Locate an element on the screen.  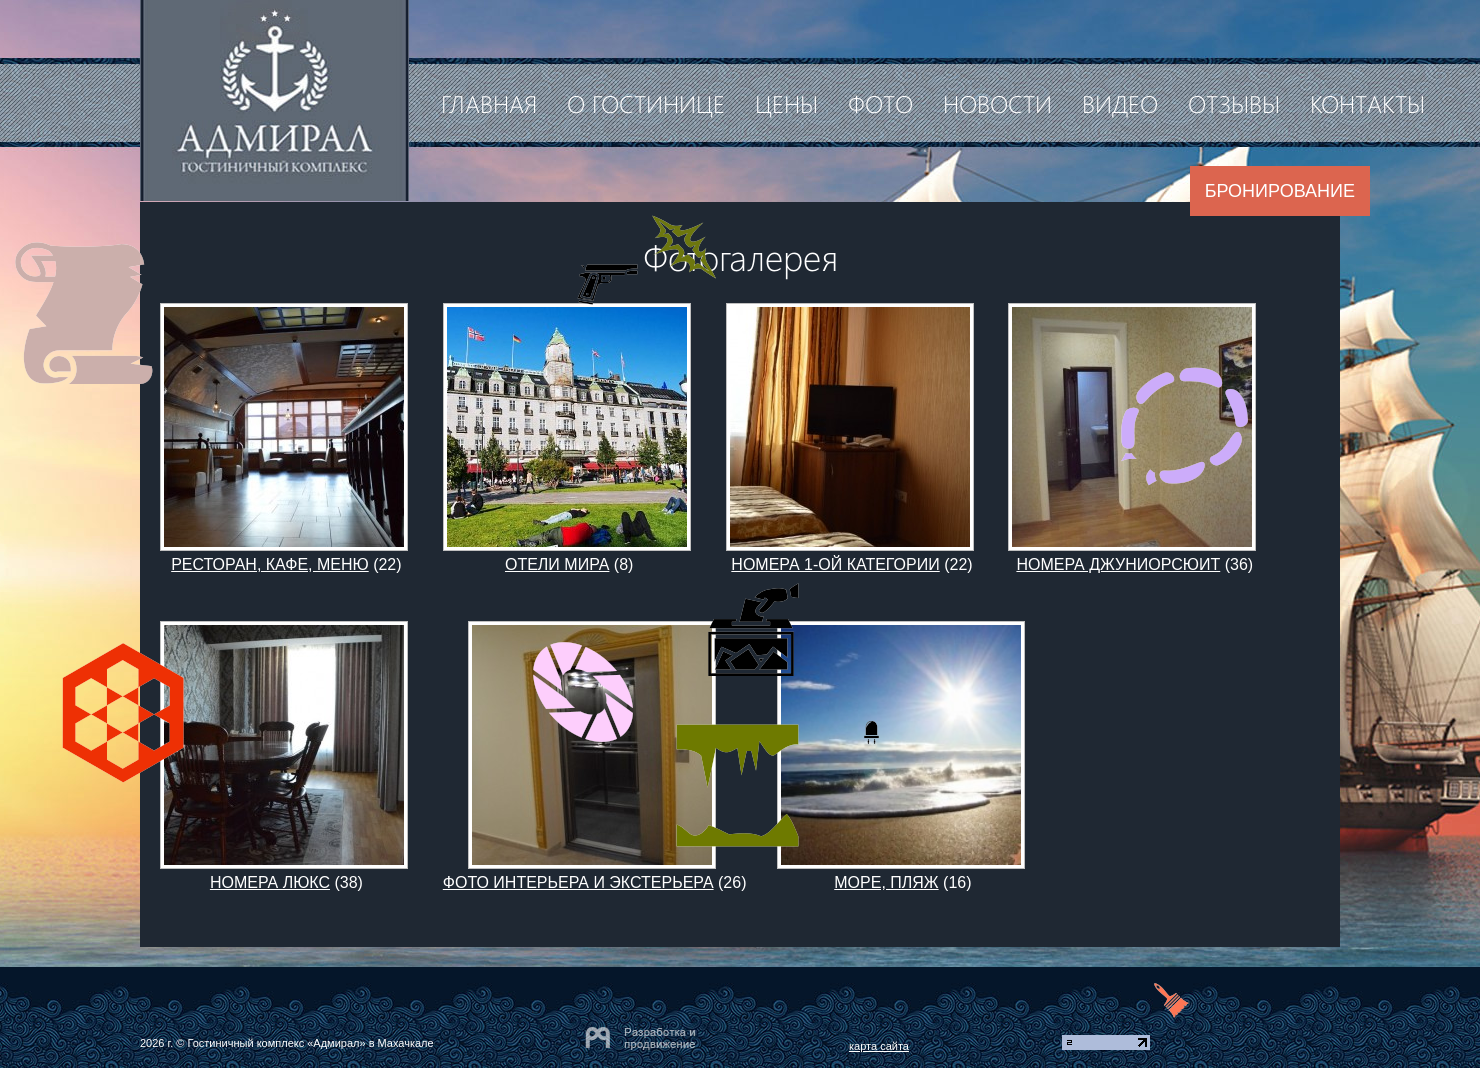
access hive or colony management features is located at coordinates (124, 712).